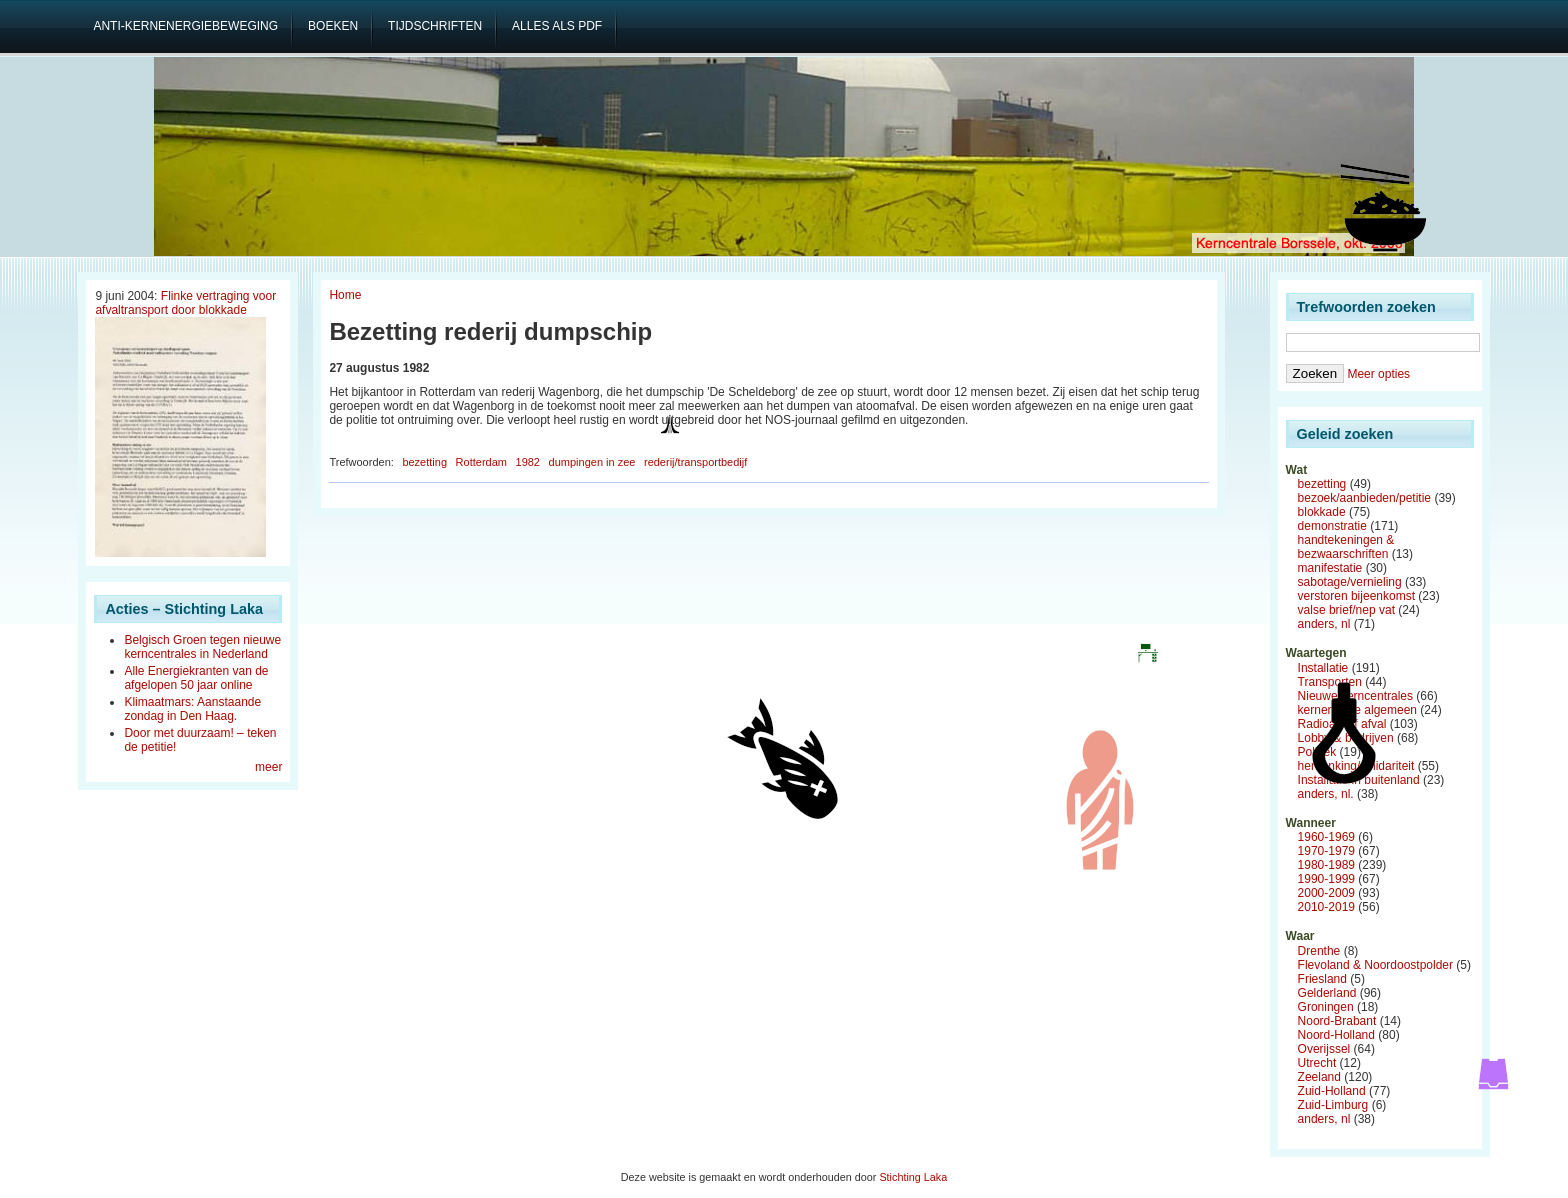  I want to click on view memorial or monument location, so click(670, 424).